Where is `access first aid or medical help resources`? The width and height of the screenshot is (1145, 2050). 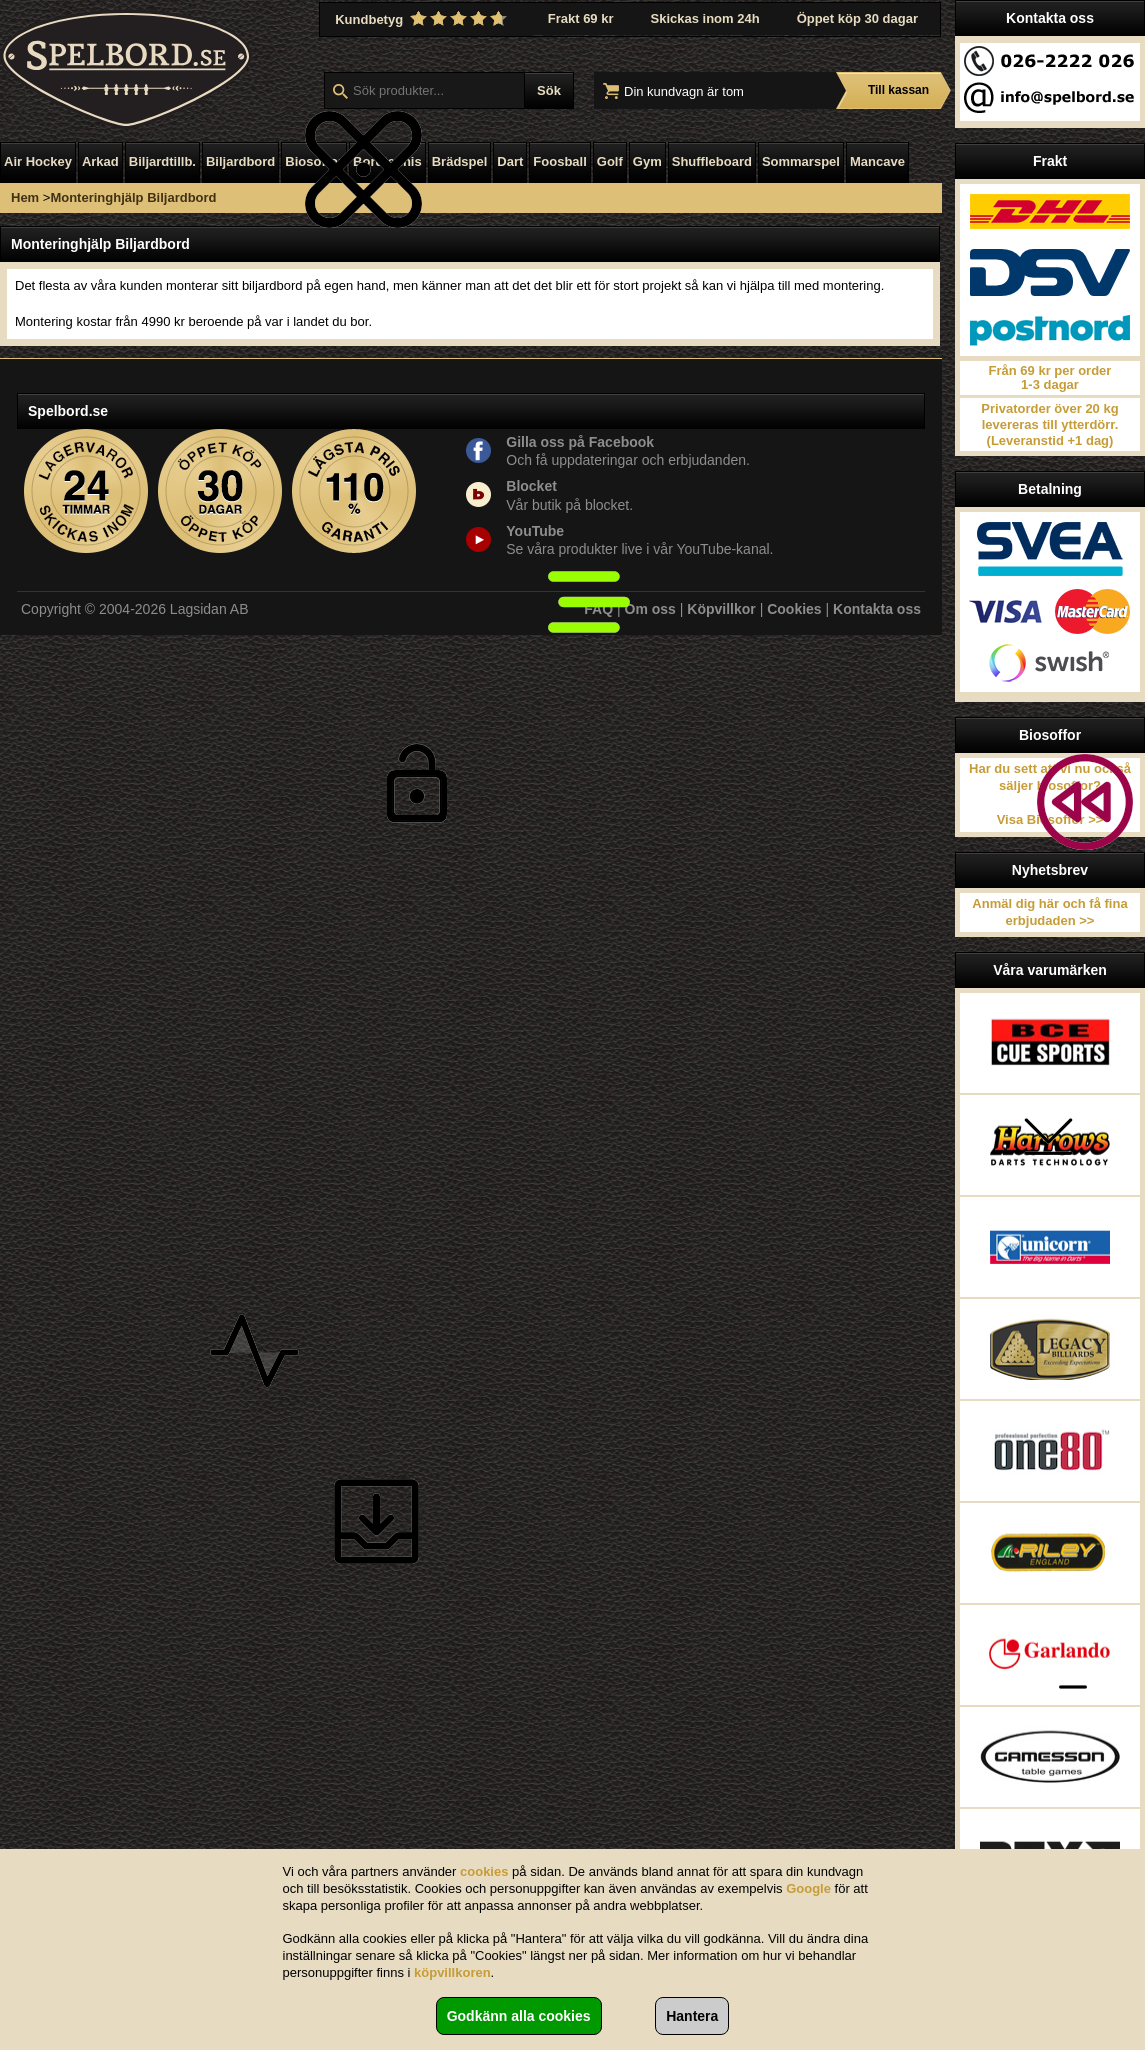
access first aid or medical help resources is located at coordinates (363, 169).